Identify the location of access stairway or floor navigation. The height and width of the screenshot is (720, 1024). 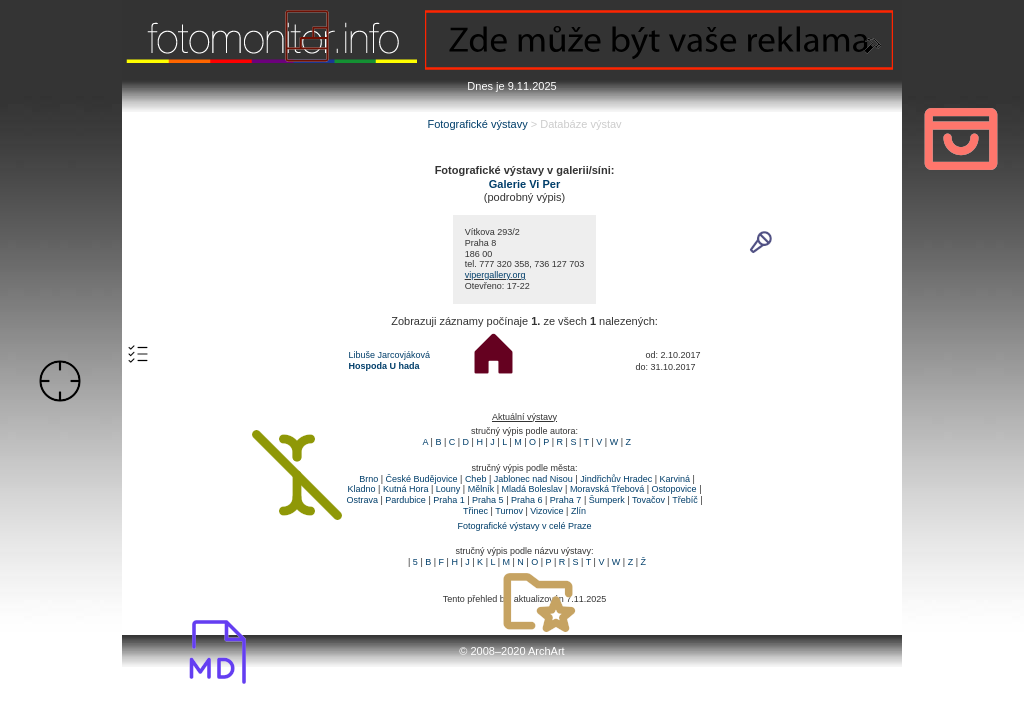
(307, 36).